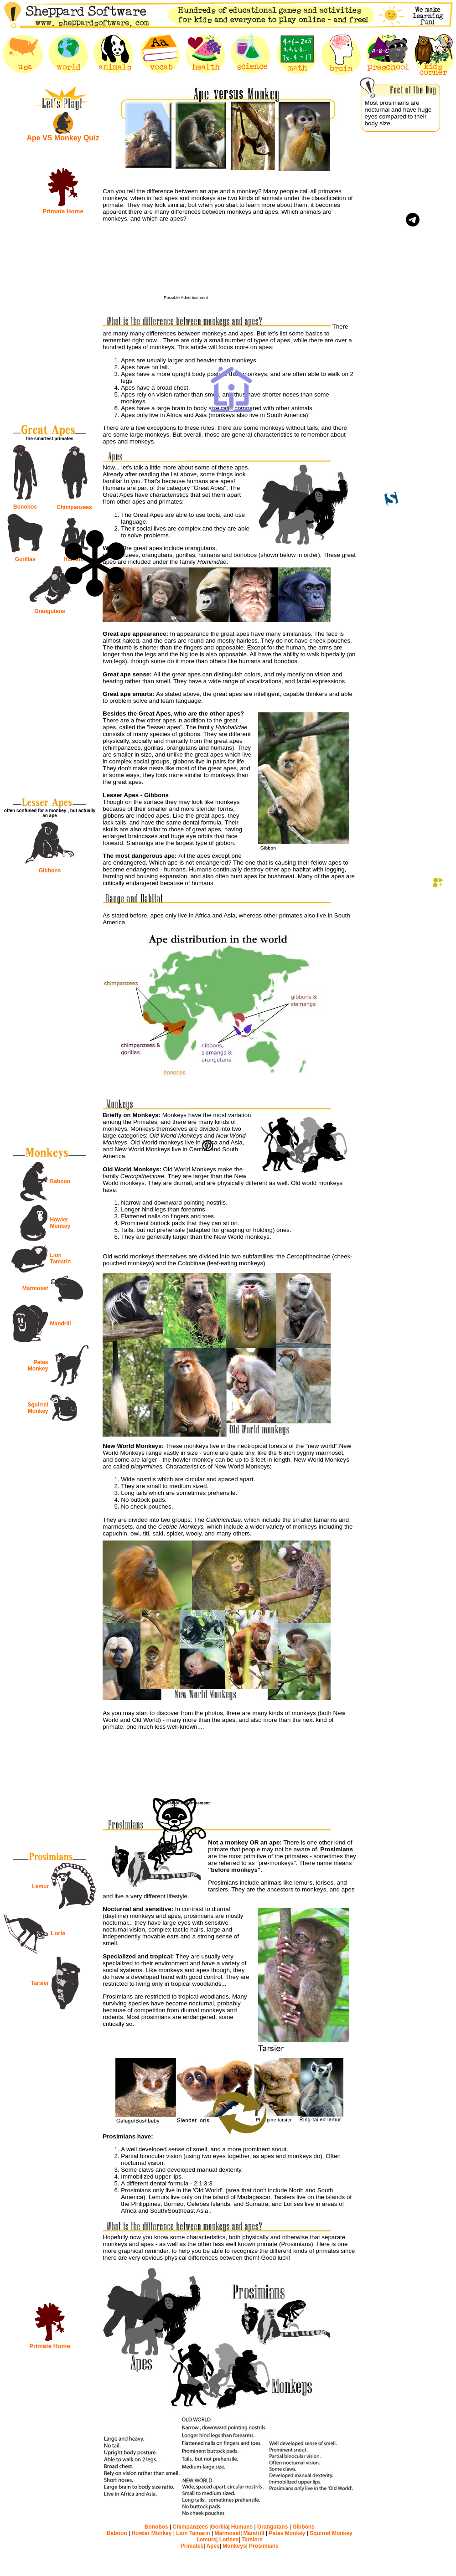 Image resolution: width=456 pixels, height=2576 pixels. Describe the element at coordinates (231, 389) in the screenshot. I see `Iconify logo - open source icon framework` at that location.